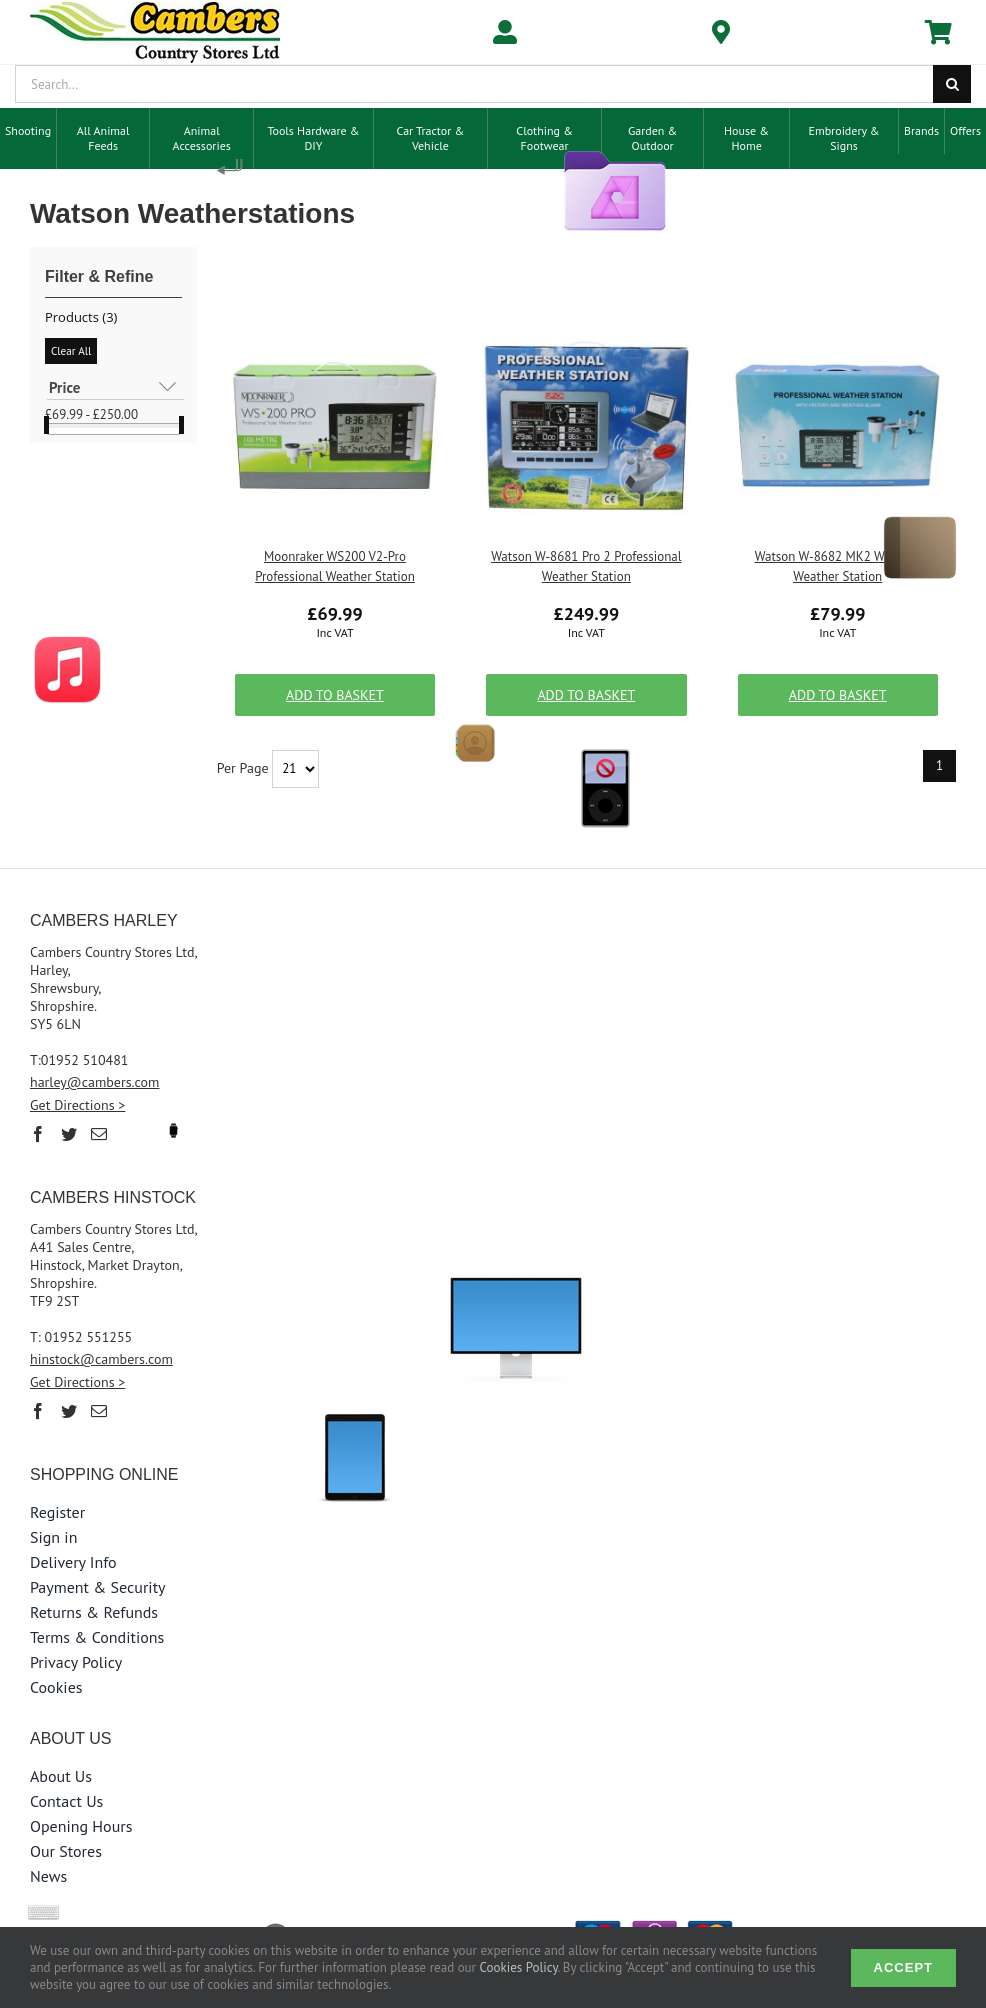 The image size is (986, 2008). What do you see at coordinates (476, 743) in the screenshot?
I see `open the contacts app` at bounding box center [476, 743].